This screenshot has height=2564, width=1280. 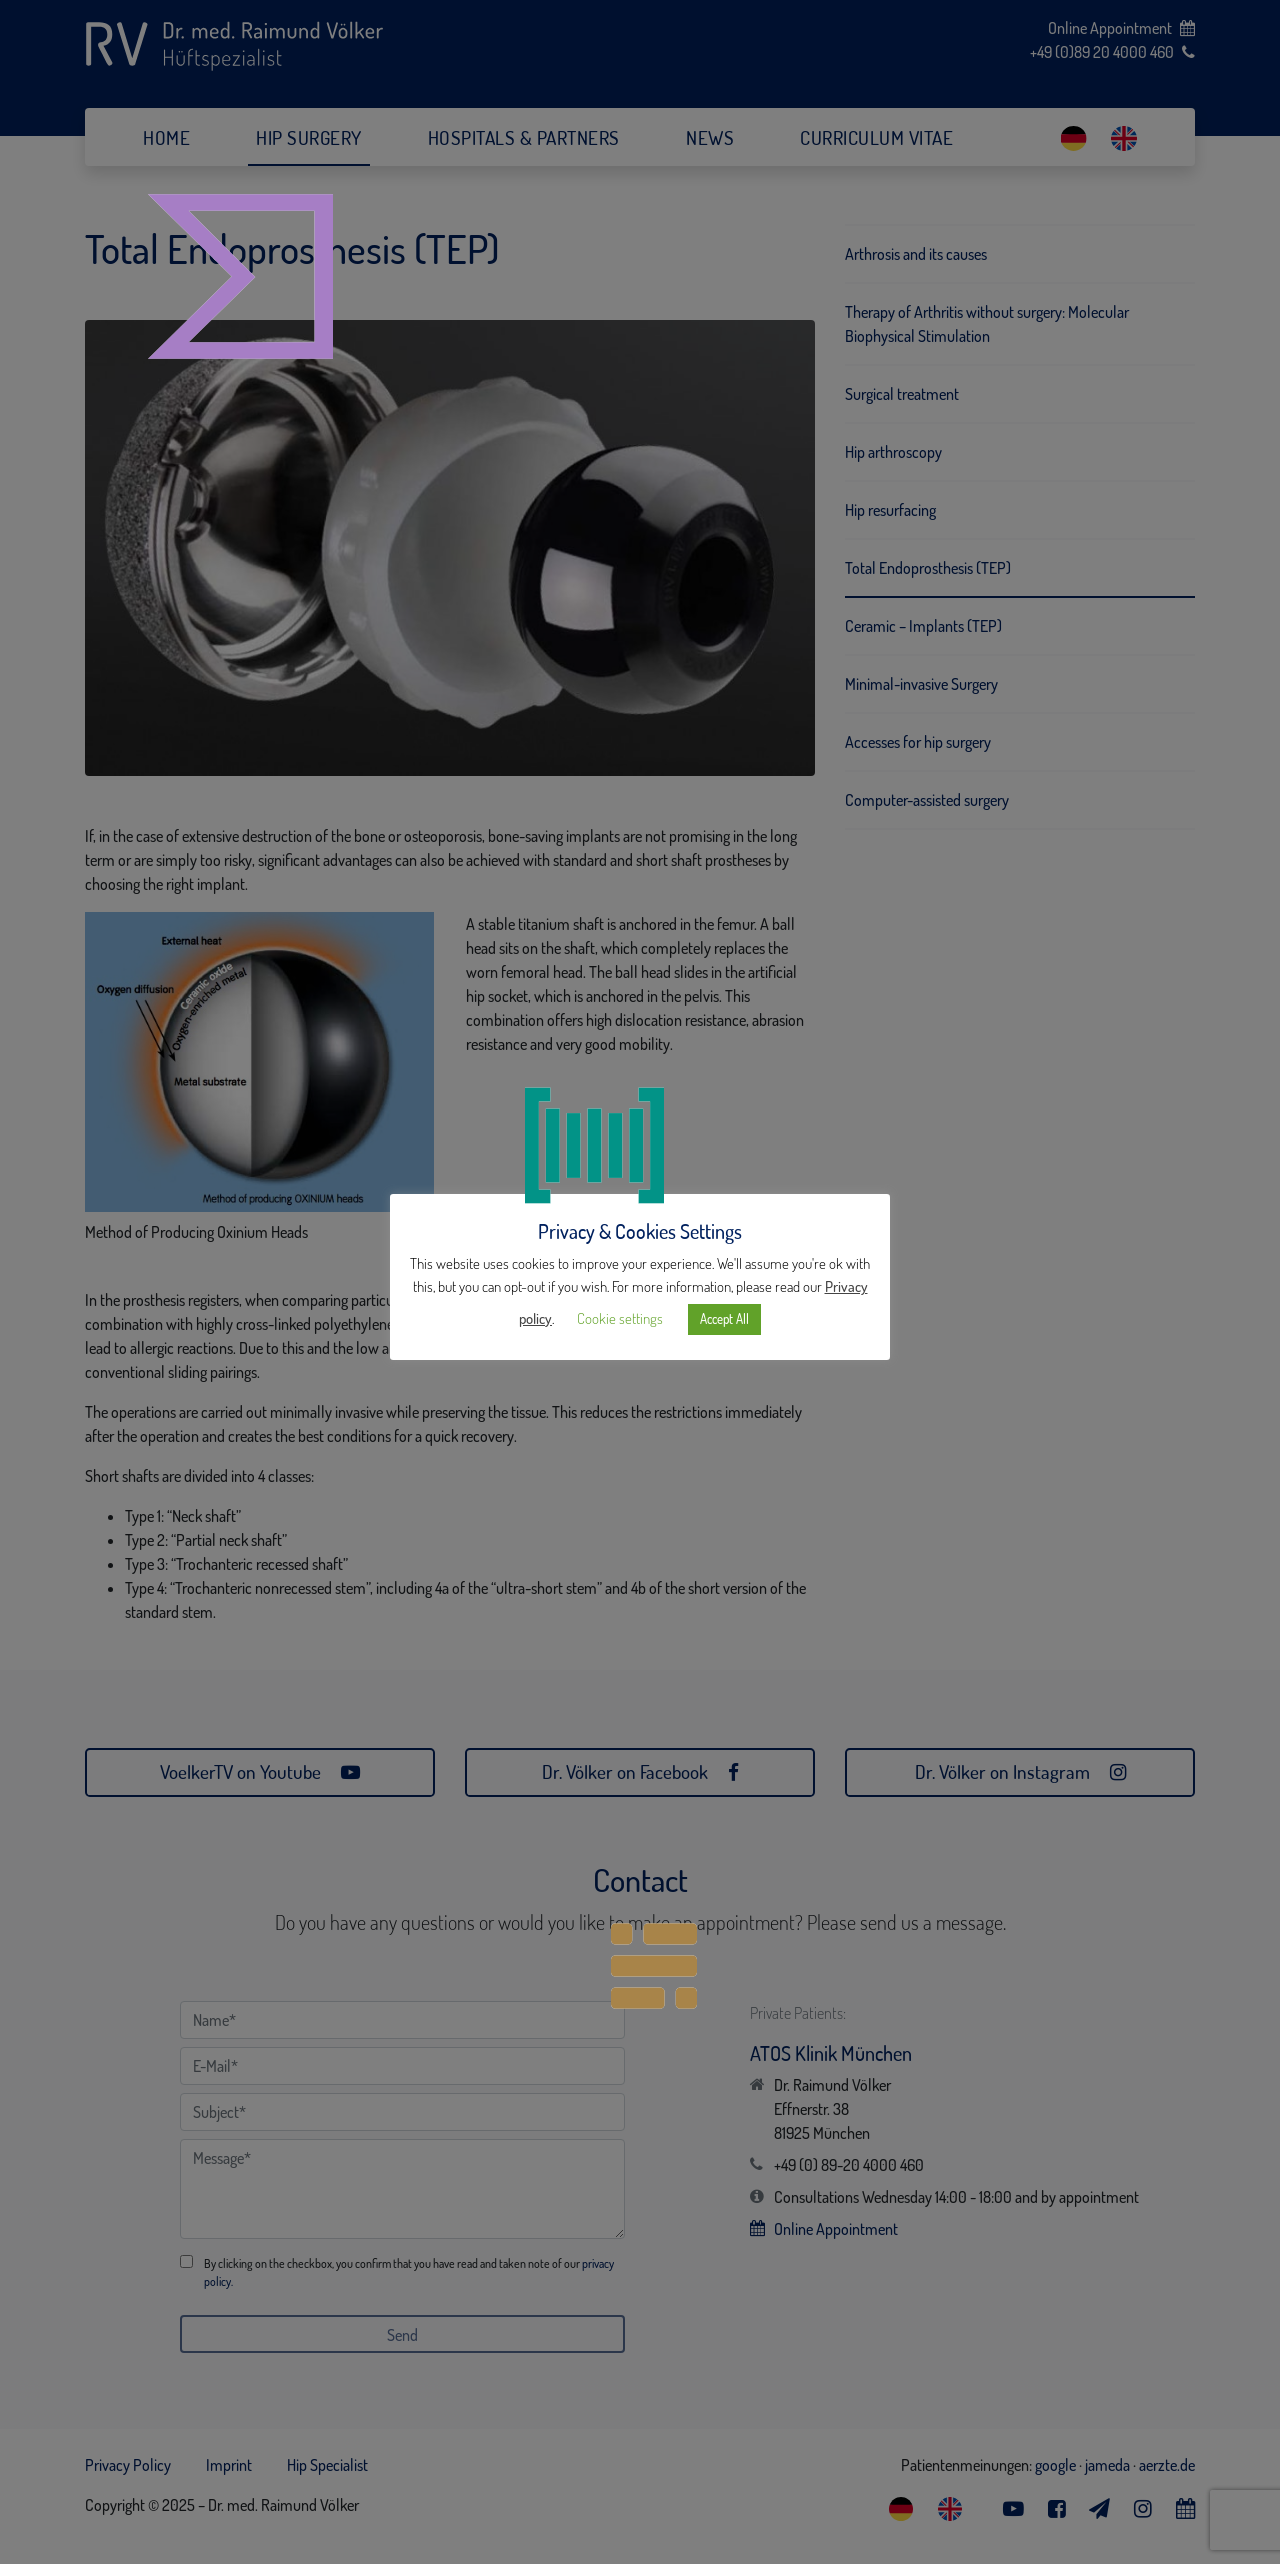 What do you see at coordinates (594, 1145) in the screenshot?
I see `visit papers with code website` at bounding box center [594, 1145].